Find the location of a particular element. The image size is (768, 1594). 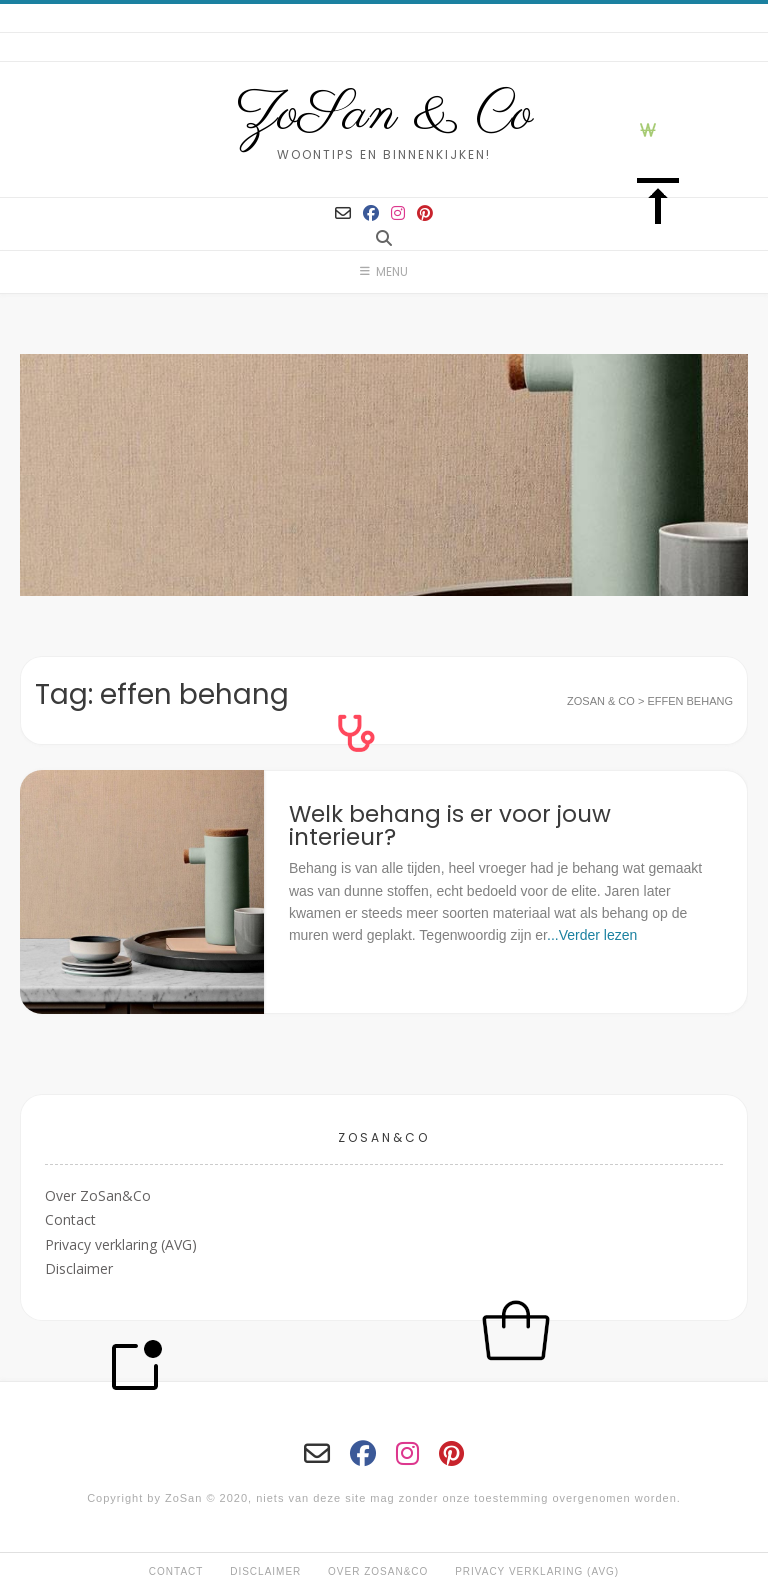

access health or medical features is located at coordinates (354, 732).